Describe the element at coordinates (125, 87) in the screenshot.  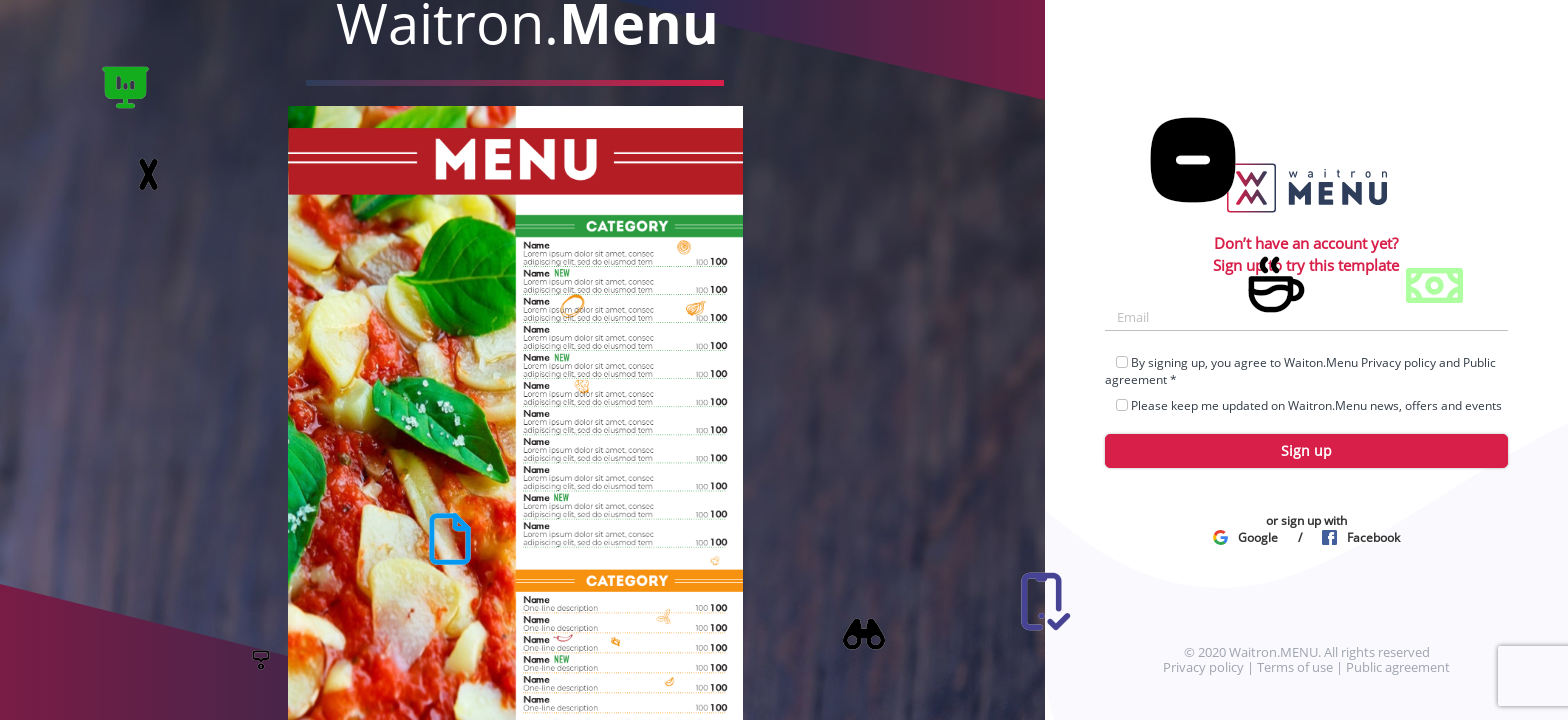
I see `view presentation analytics` at that location.